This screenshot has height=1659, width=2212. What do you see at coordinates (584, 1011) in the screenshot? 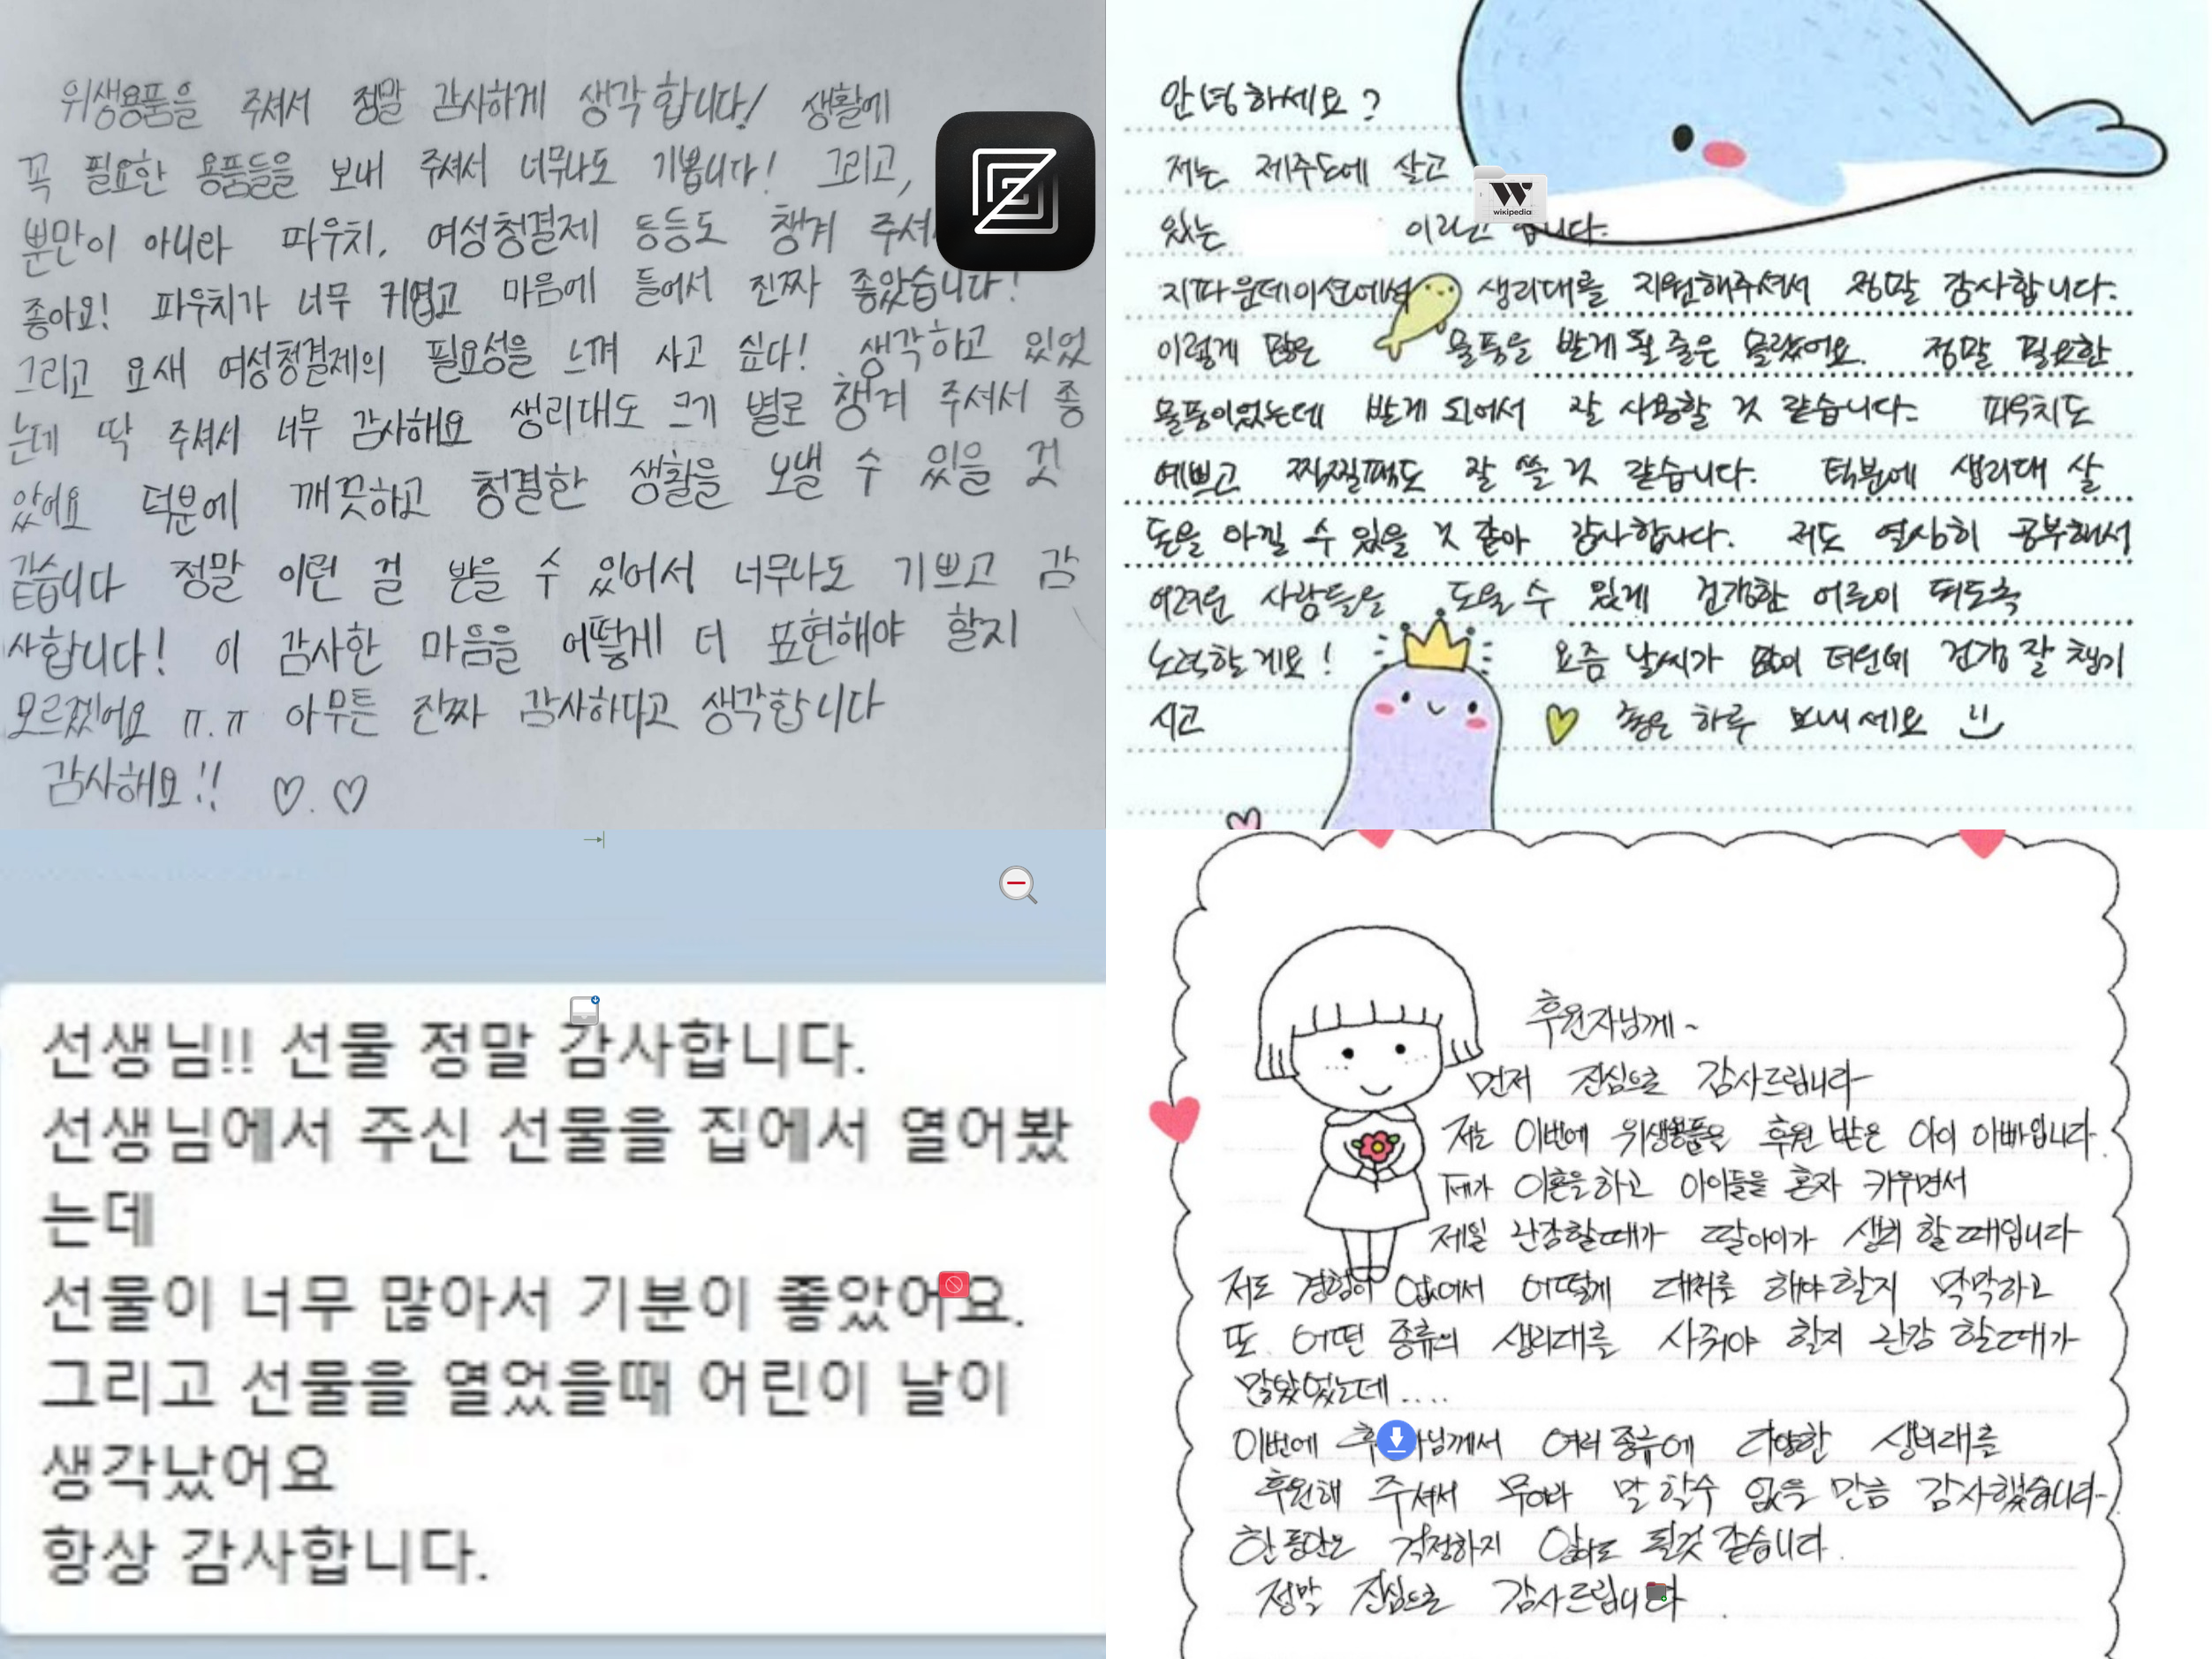
I see `access your email inbox` at bounding box center [584, 1011].